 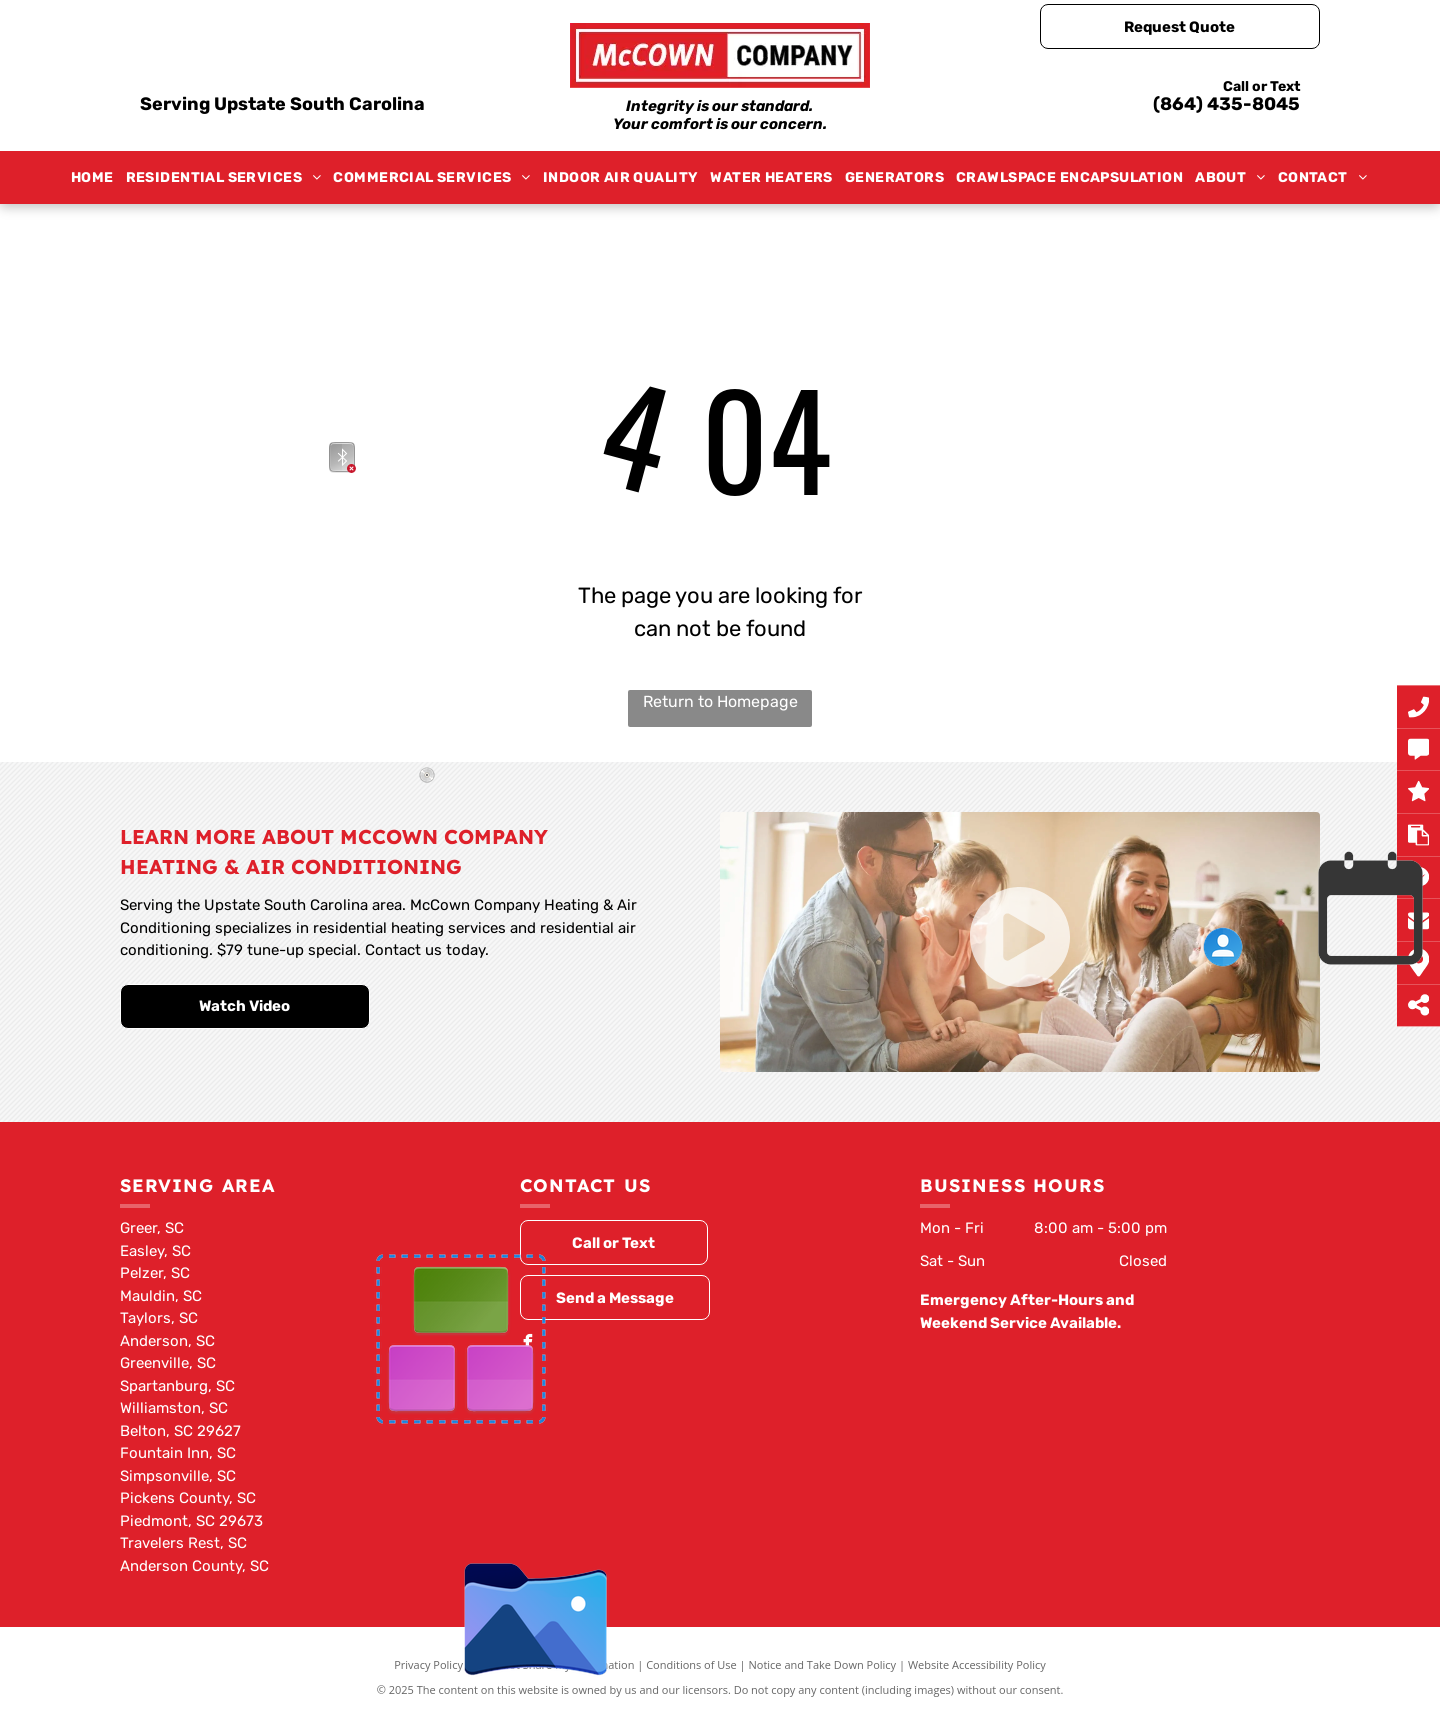 What do you see at coordinates (342, 457) in the screenshot?
I see `indicates bluetooth is disabled` at bounding box center [342, 457].